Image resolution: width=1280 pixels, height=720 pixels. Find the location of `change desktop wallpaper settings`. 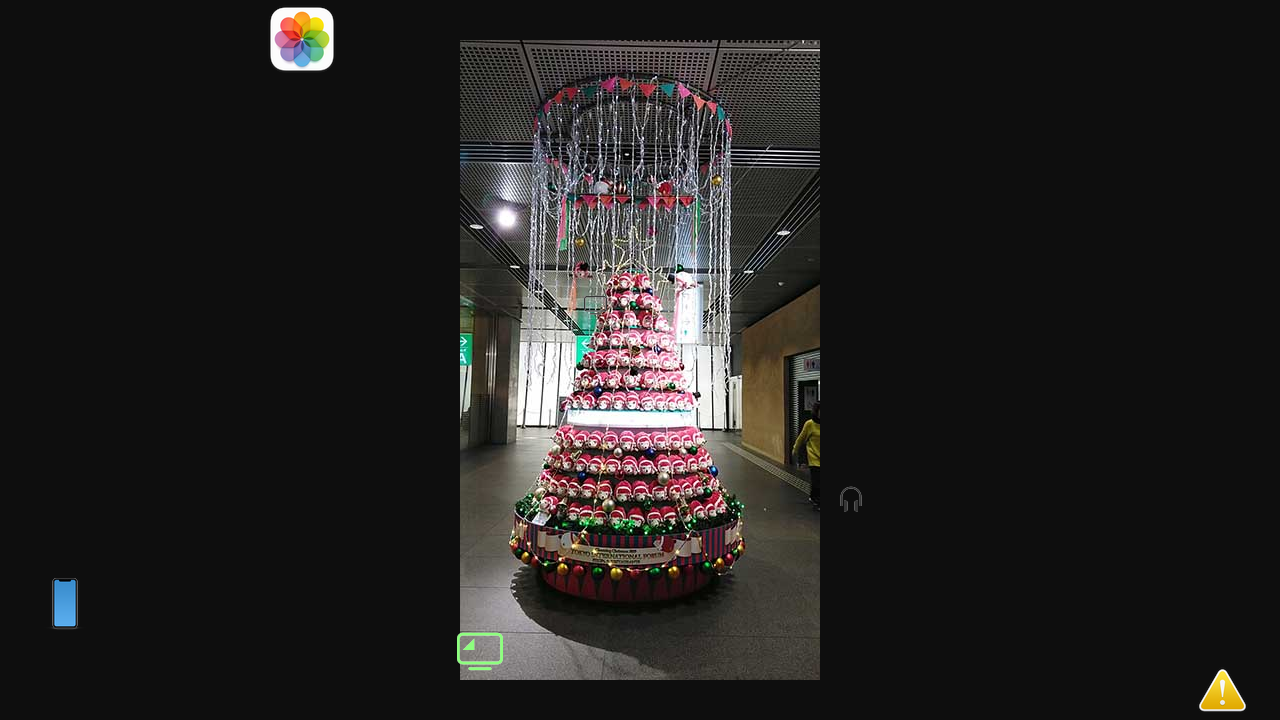

change desktop wallpaper settings is located at coordinates (480, 650).